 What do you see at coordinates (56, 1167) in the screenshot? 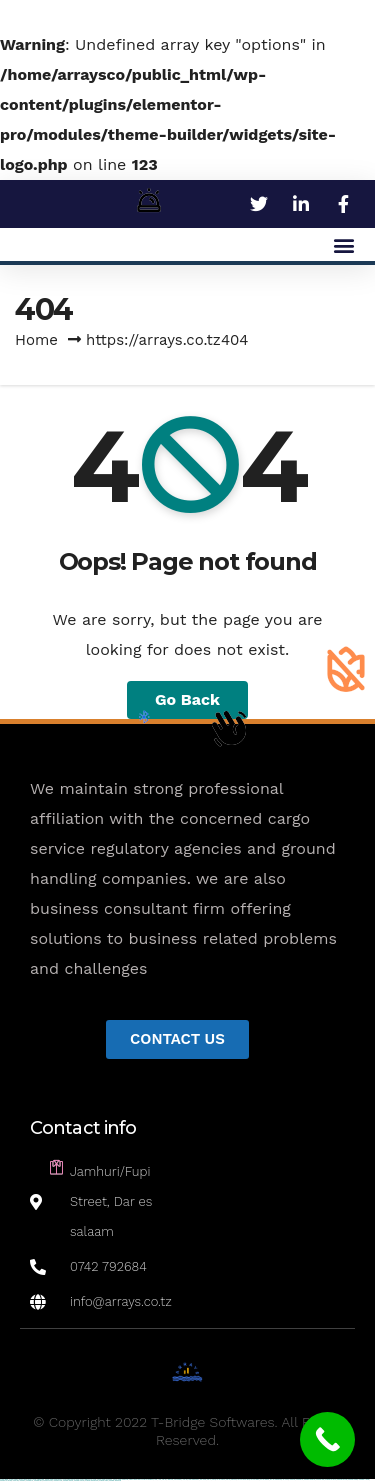
I see `view folded laundry or clothing items` at bounding box center [56, 1167].